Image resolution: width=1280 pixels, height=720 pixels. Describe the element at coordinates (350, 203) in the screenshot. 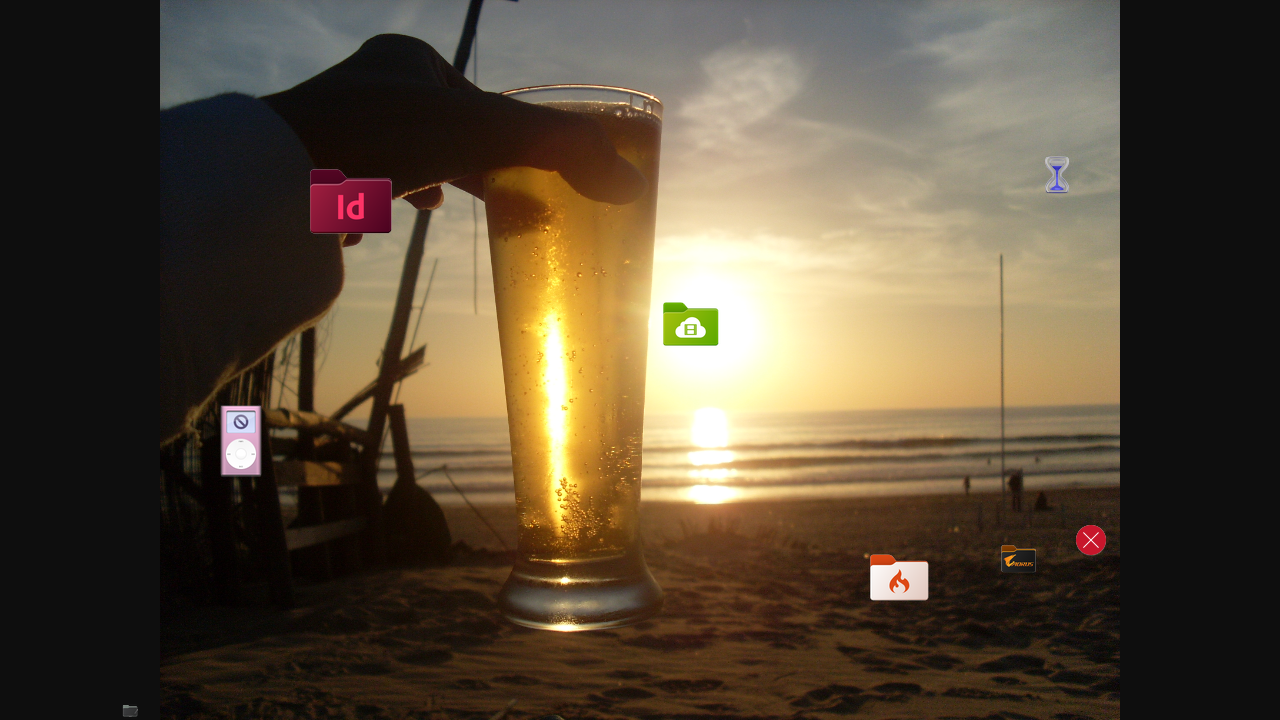

I see `folder containing Adobe InDesign project files` at that location.